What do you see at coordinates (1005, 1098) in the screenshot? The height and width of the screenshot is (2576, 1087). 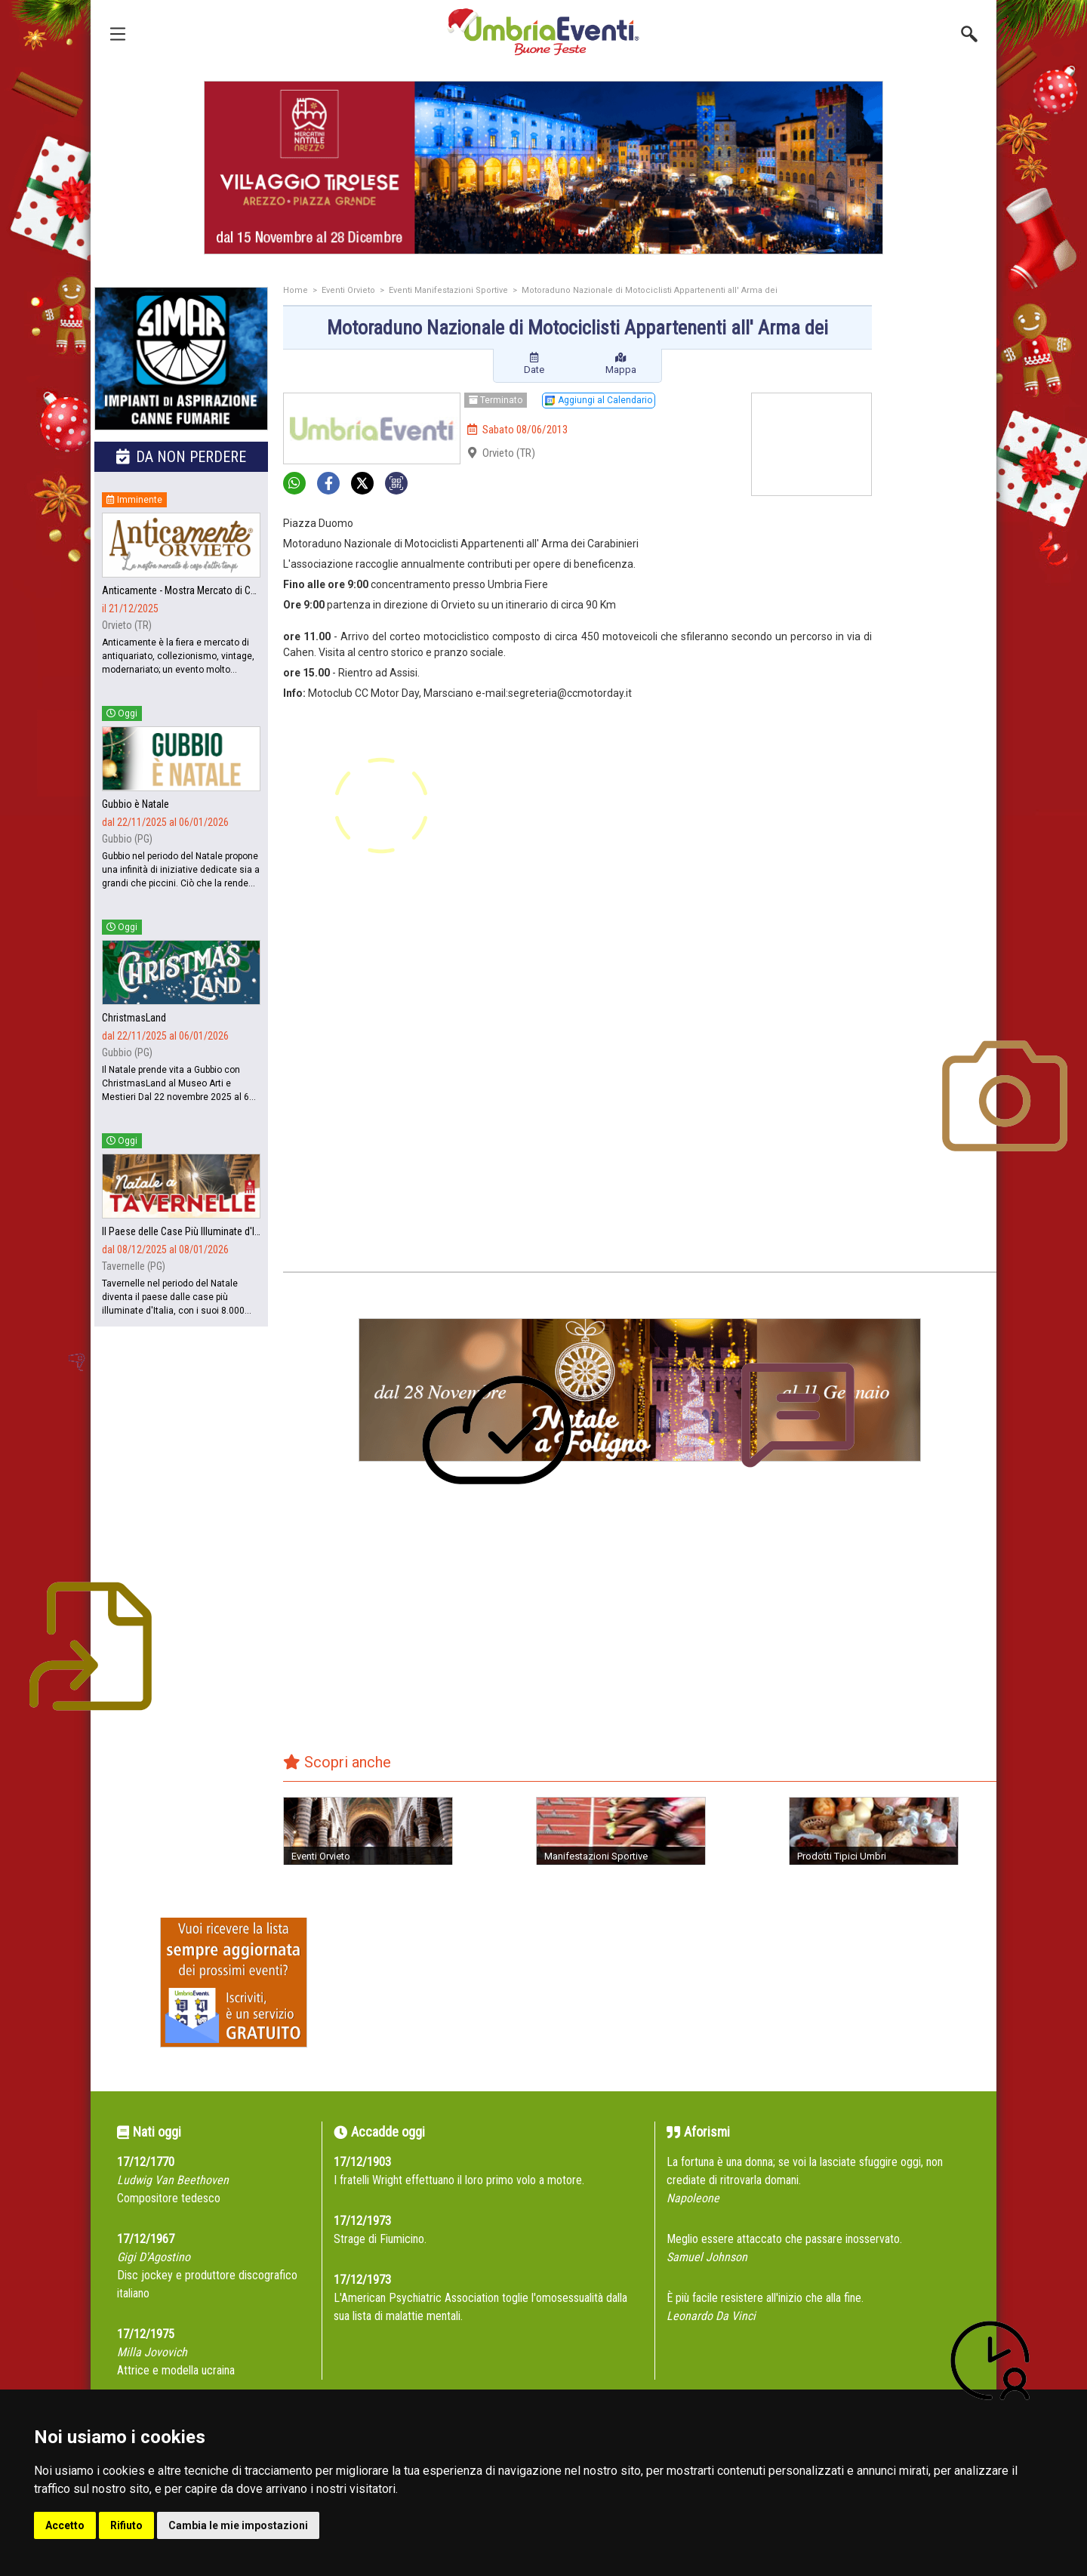 I see `take a photo` at bounding box center [1005, 1098].